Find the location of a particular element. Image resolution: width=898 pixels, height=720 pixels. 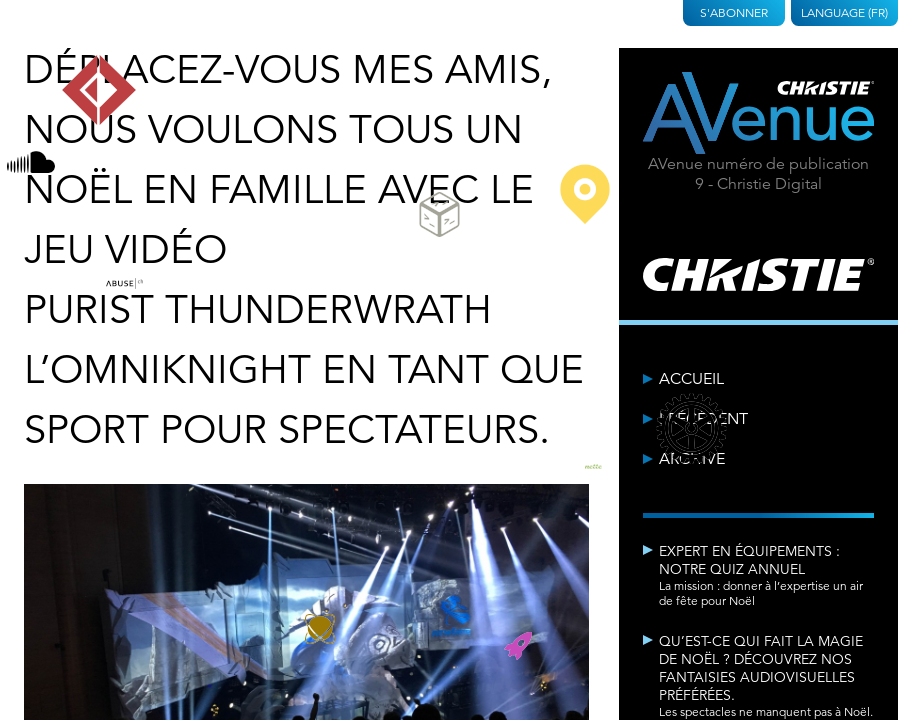

open distrobox container management application is located at coordinates (439, 214).